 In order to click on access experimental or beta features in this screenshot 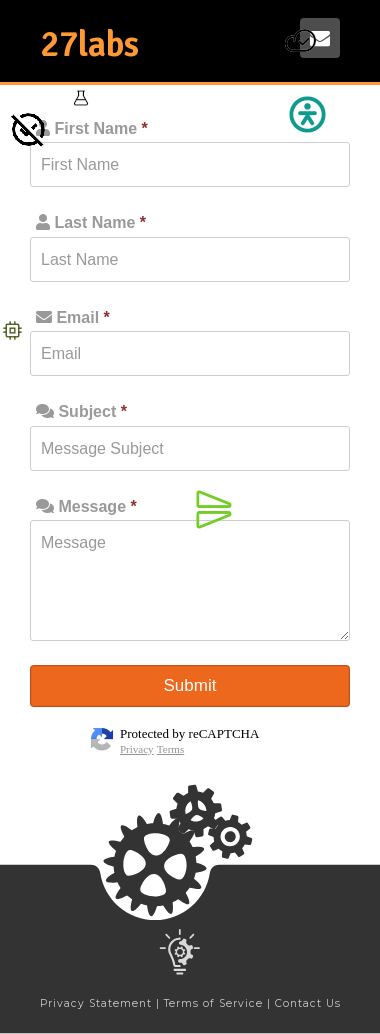, I will do `click(81, 98)`.